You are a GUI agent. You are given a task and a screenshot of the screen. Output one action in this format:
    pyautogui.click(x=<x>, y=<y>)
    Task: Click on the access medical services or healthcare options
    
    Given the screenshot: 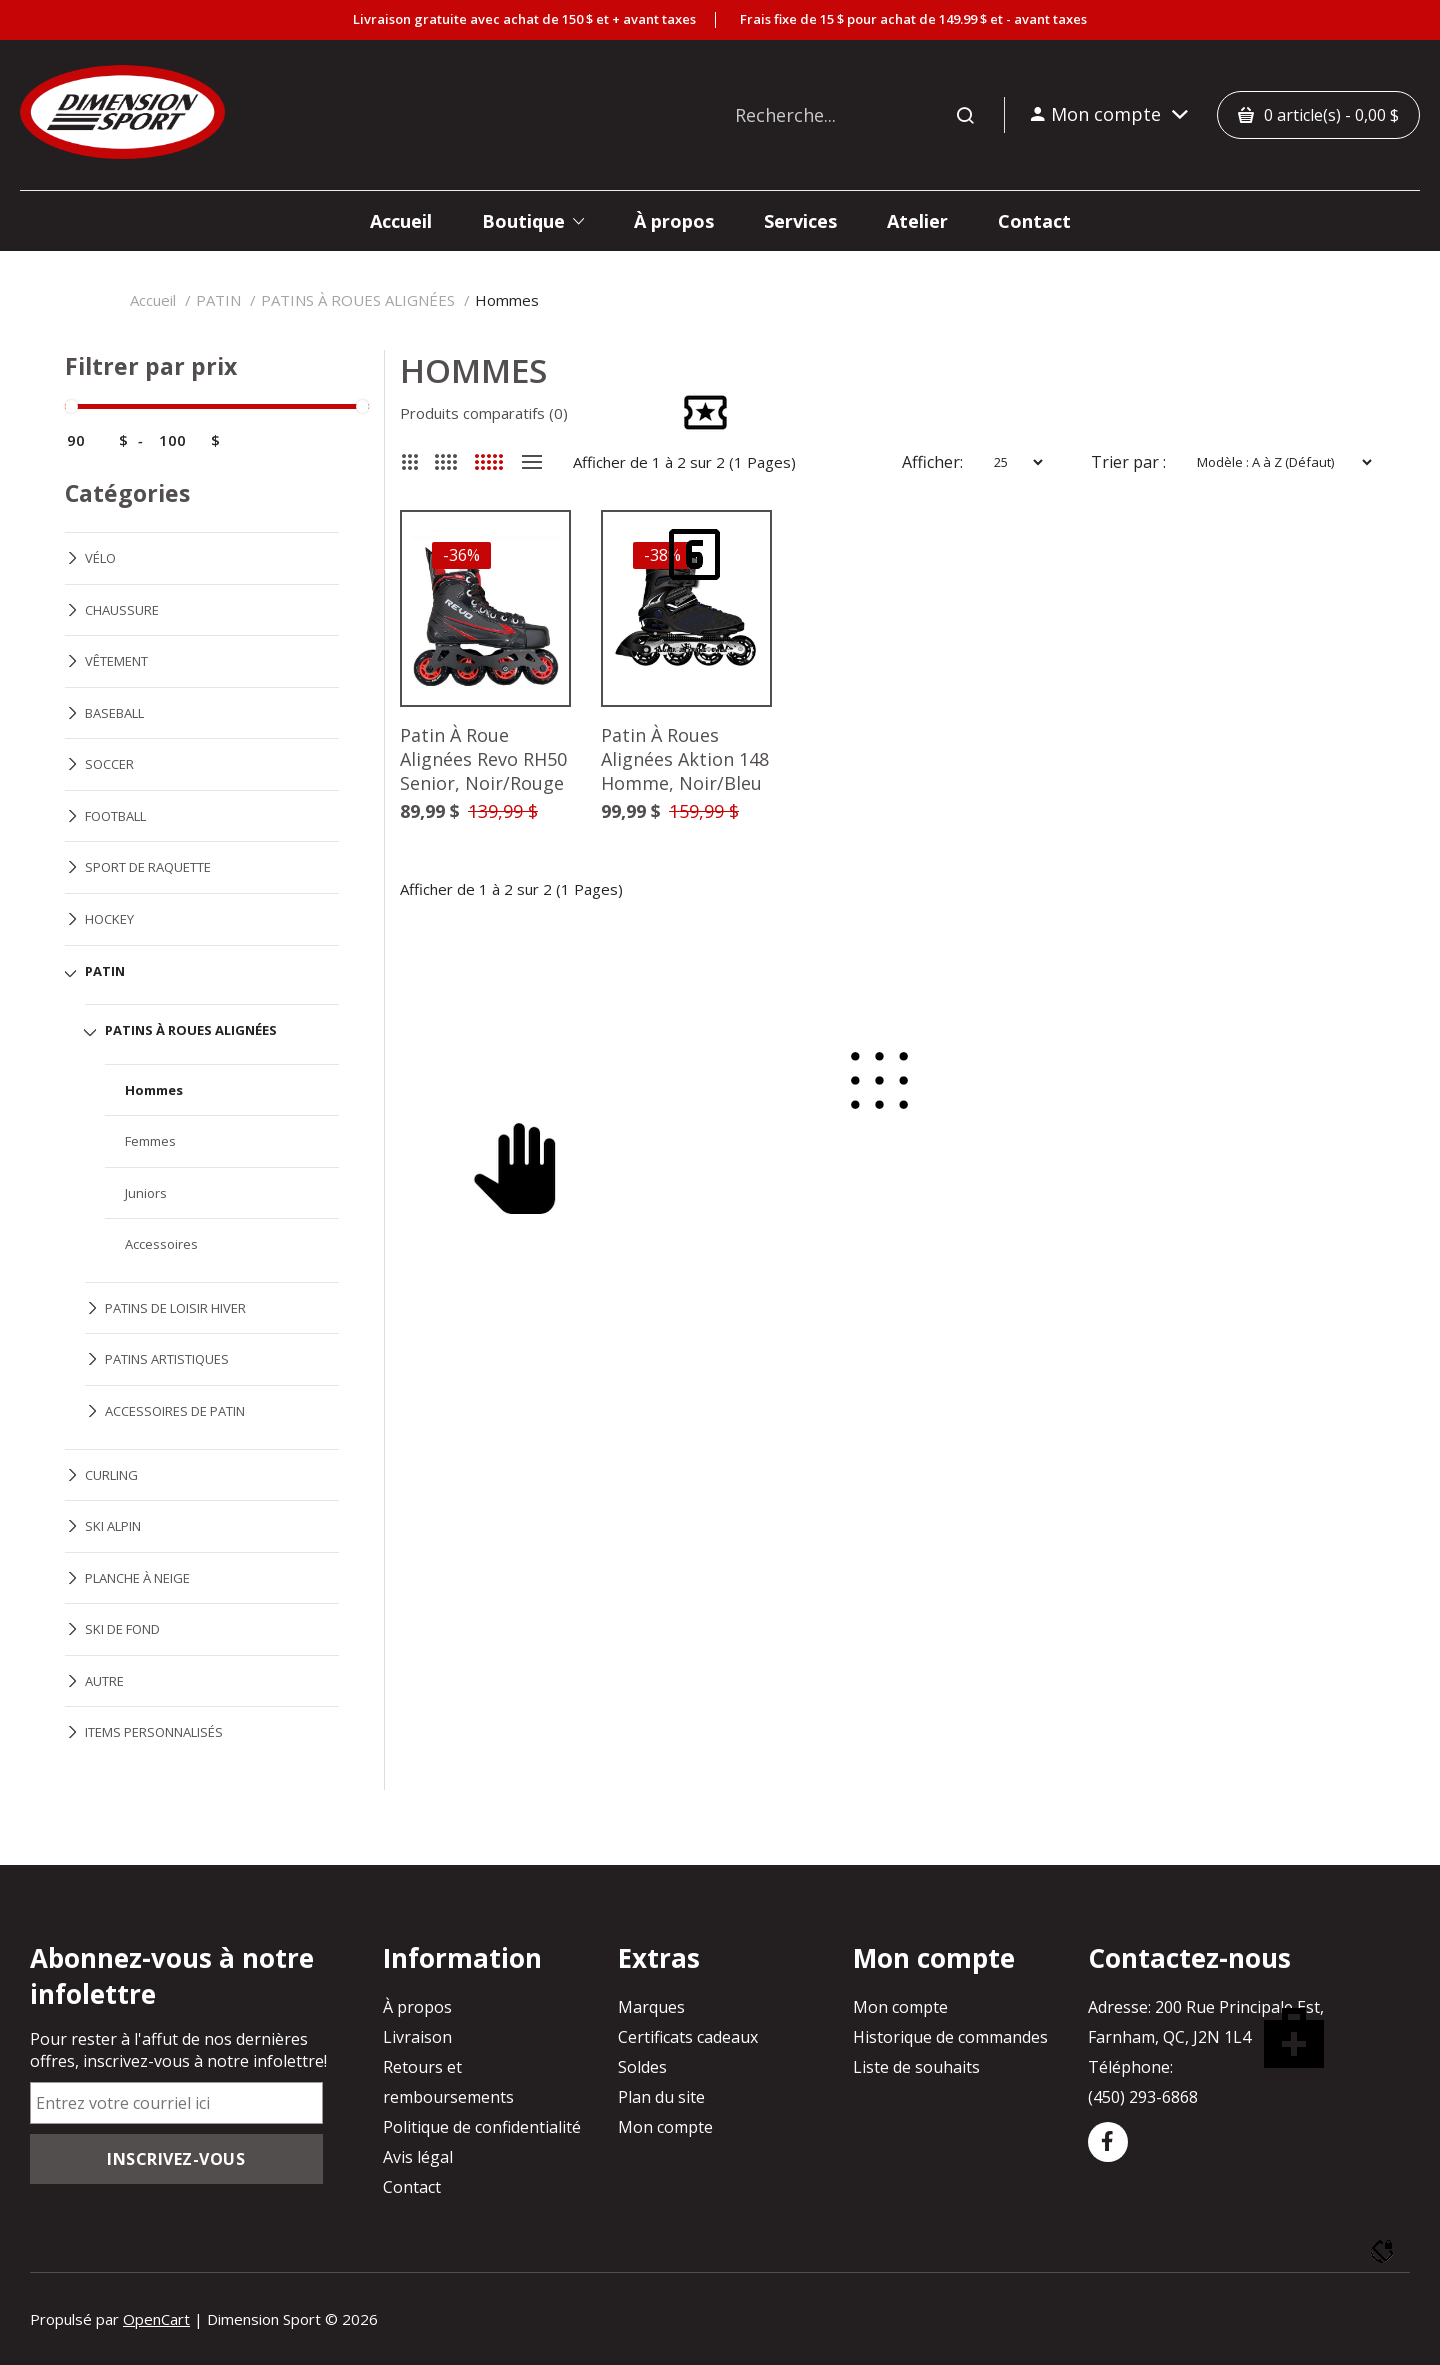 What is the action you would take?
    pyautogui.click(x=1294, y=2038)
    